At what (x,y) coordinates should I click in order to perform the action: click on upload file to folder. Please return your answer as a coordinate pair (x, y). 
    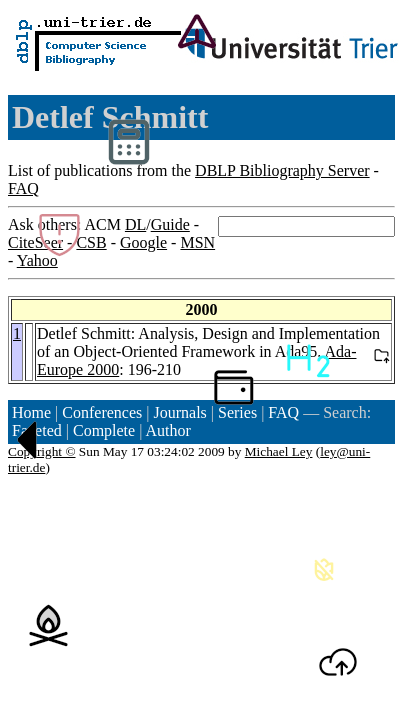
    Looking at the image, I should click on (381, 355).